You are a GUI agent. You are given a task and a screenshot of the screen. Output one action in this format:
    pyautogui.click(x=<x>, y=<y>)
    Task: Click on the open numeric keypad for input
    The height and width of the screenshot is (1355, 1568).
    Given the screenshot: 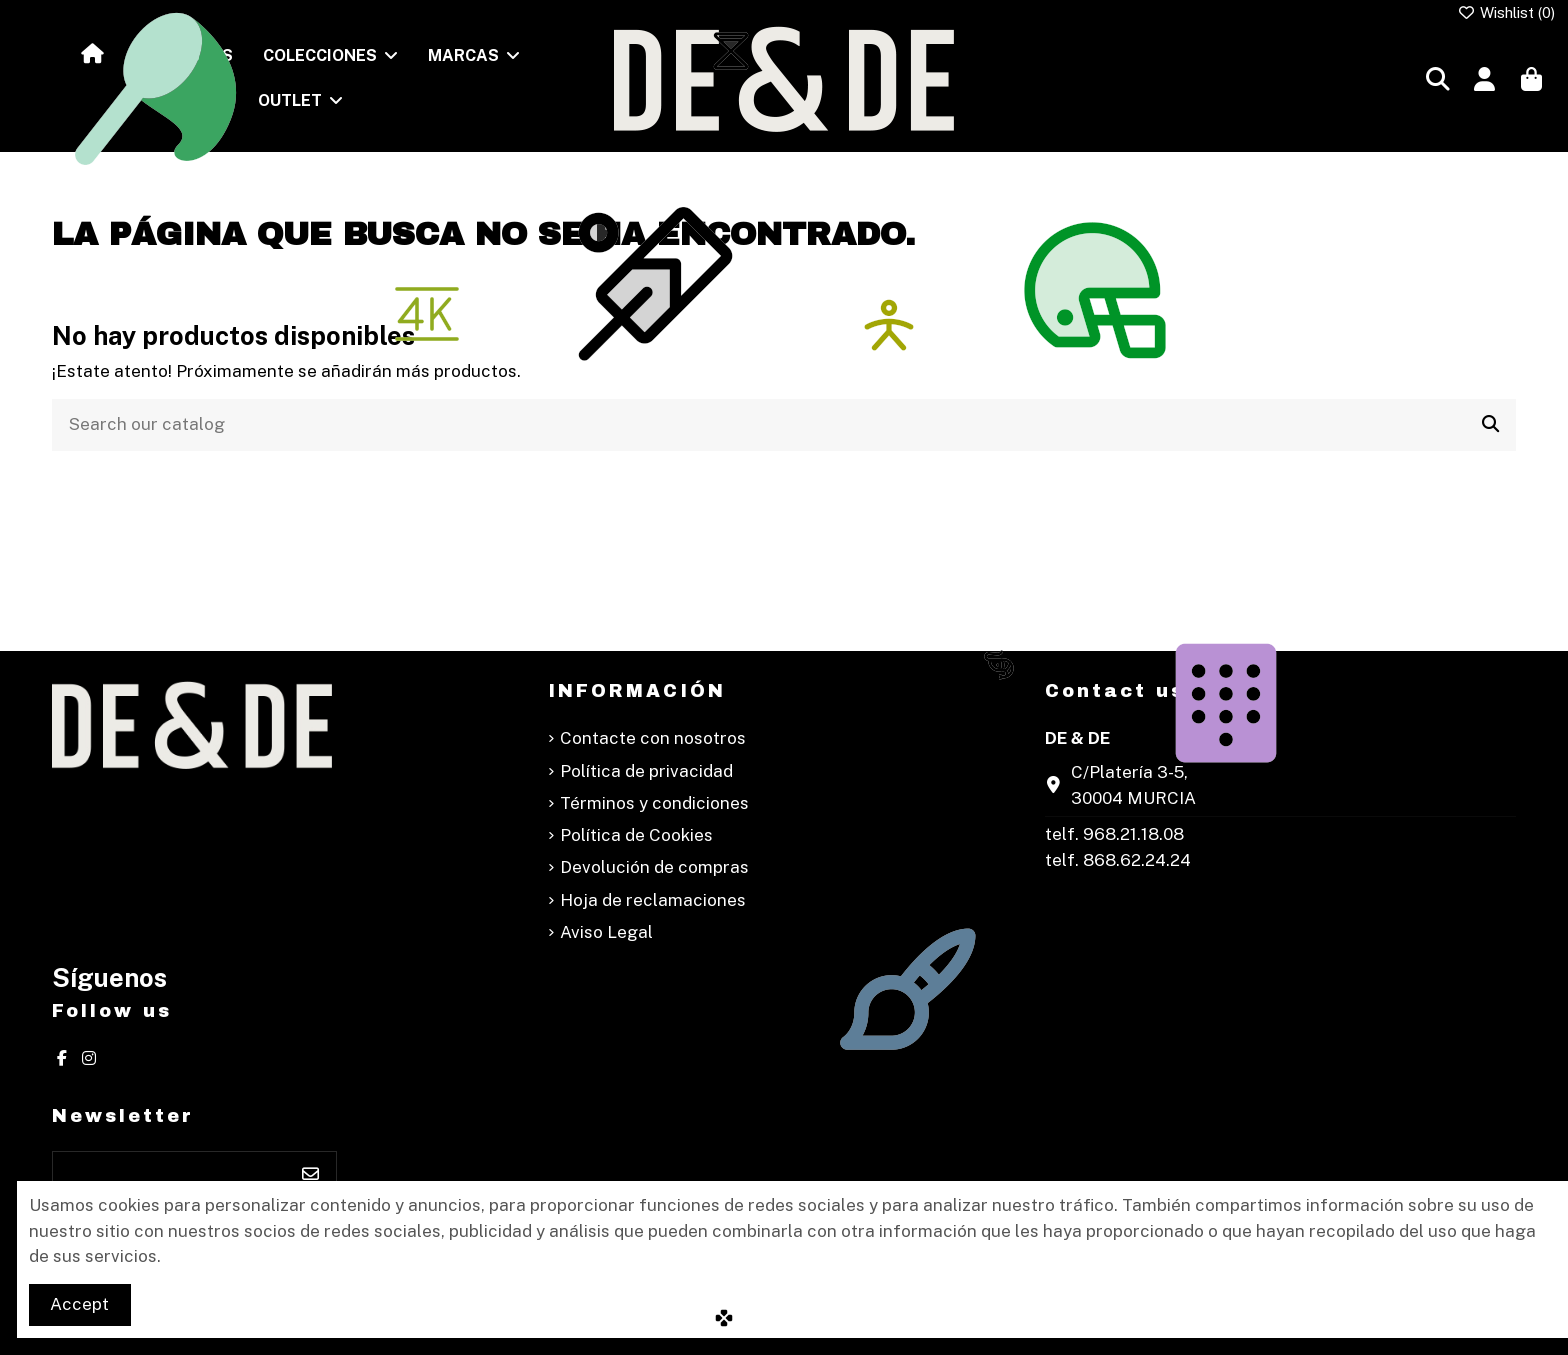 What is the action you would take?
    pyautogui.click(x=1226, y=703)
    